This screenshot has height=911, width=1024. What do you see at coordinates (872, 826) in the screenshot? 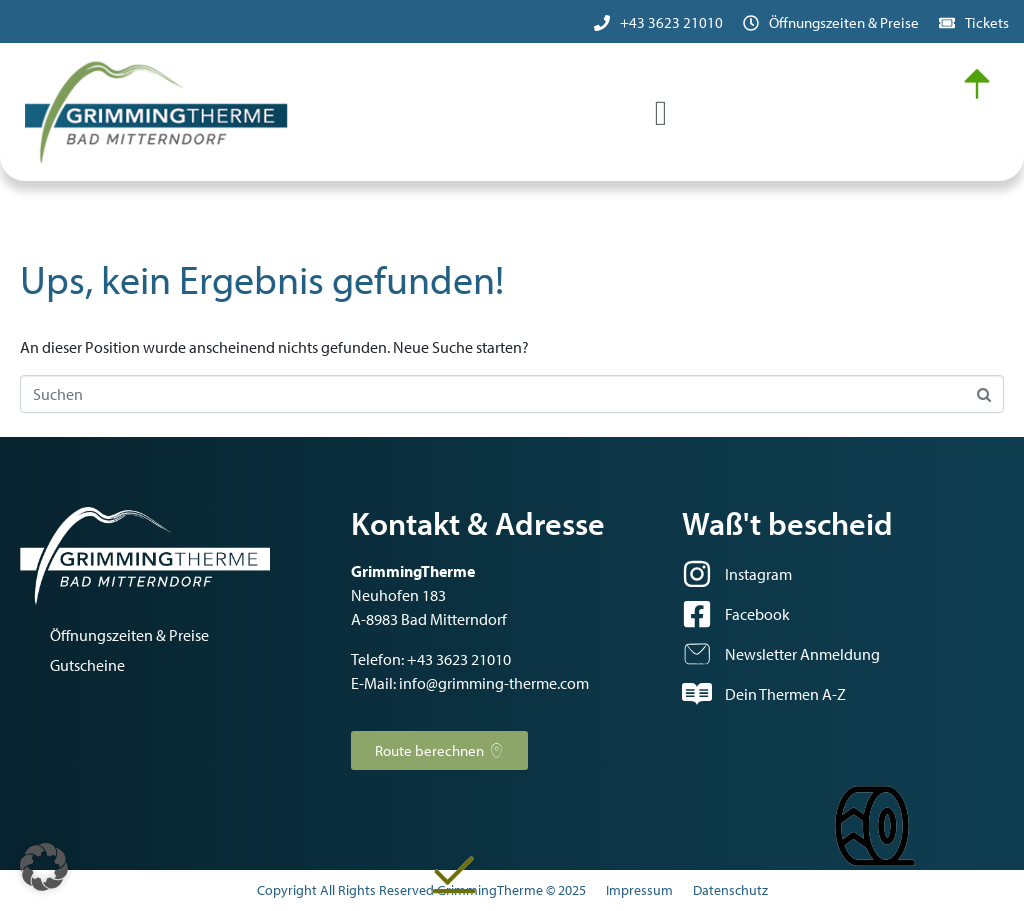
I see `view tire pressure or status` at bounding box center [872, 826].